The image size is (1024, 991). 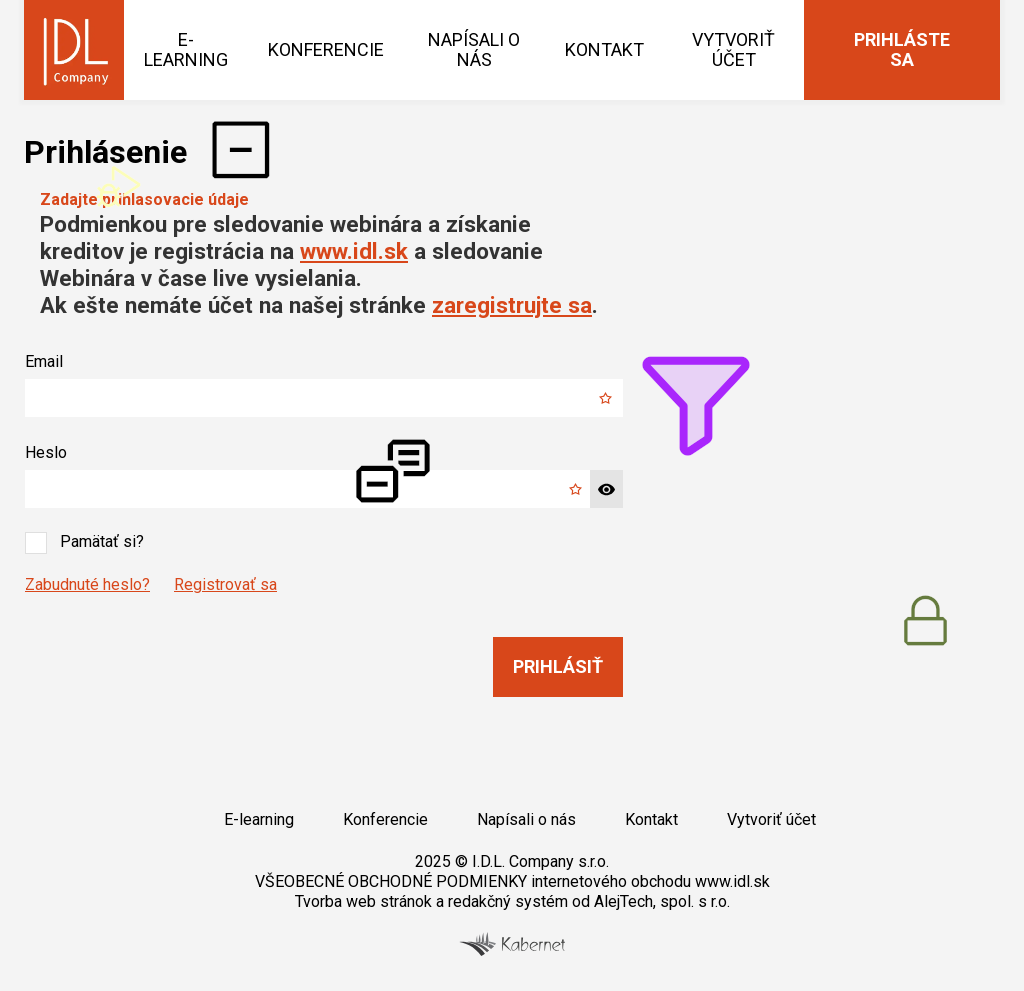 What do you see at coordinates (243, 152) in the screenshot?
I see `remove item from diff comparison` at bounding box center [243, 152].